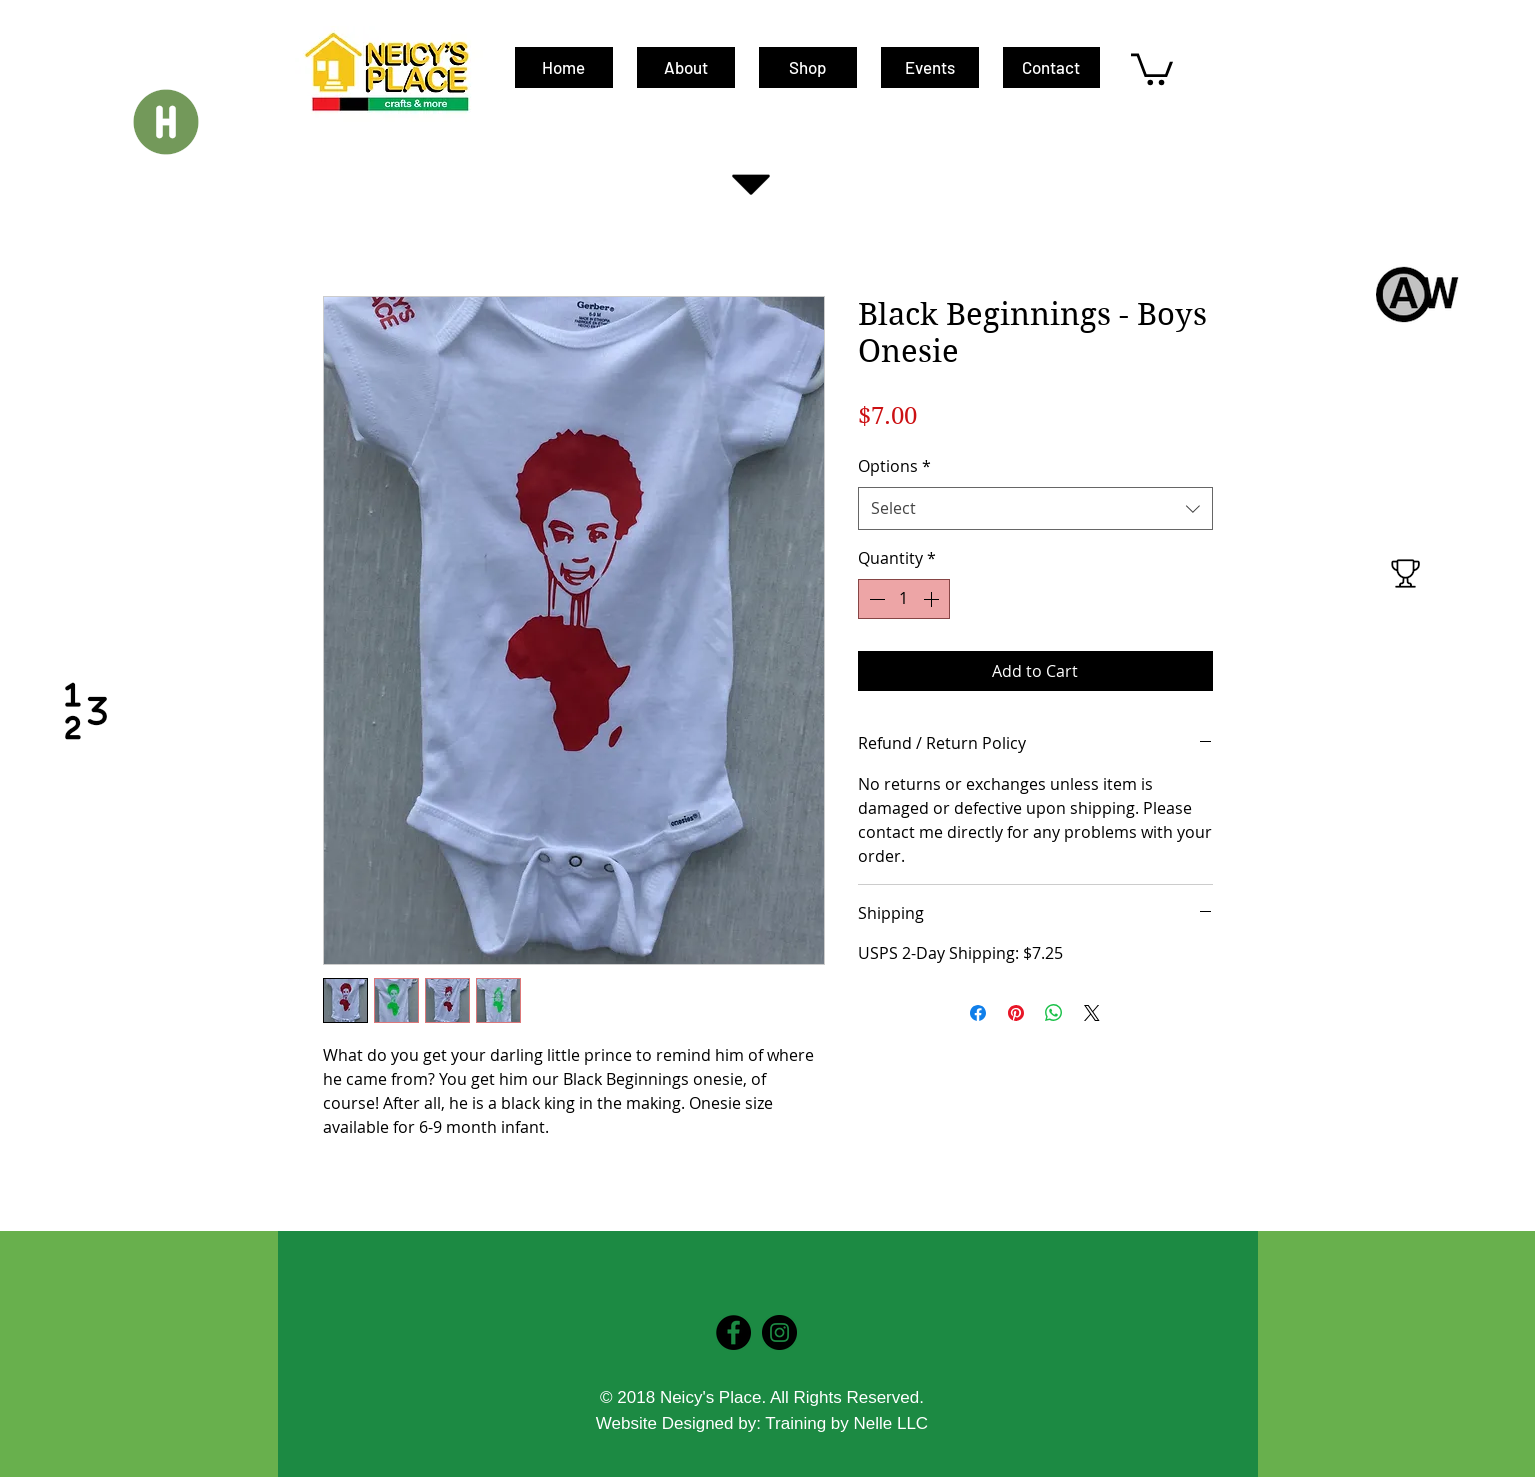  Describe the element at coordinates (751, 185) in the screenshot. I see `expand a dropdown menu` at that location.